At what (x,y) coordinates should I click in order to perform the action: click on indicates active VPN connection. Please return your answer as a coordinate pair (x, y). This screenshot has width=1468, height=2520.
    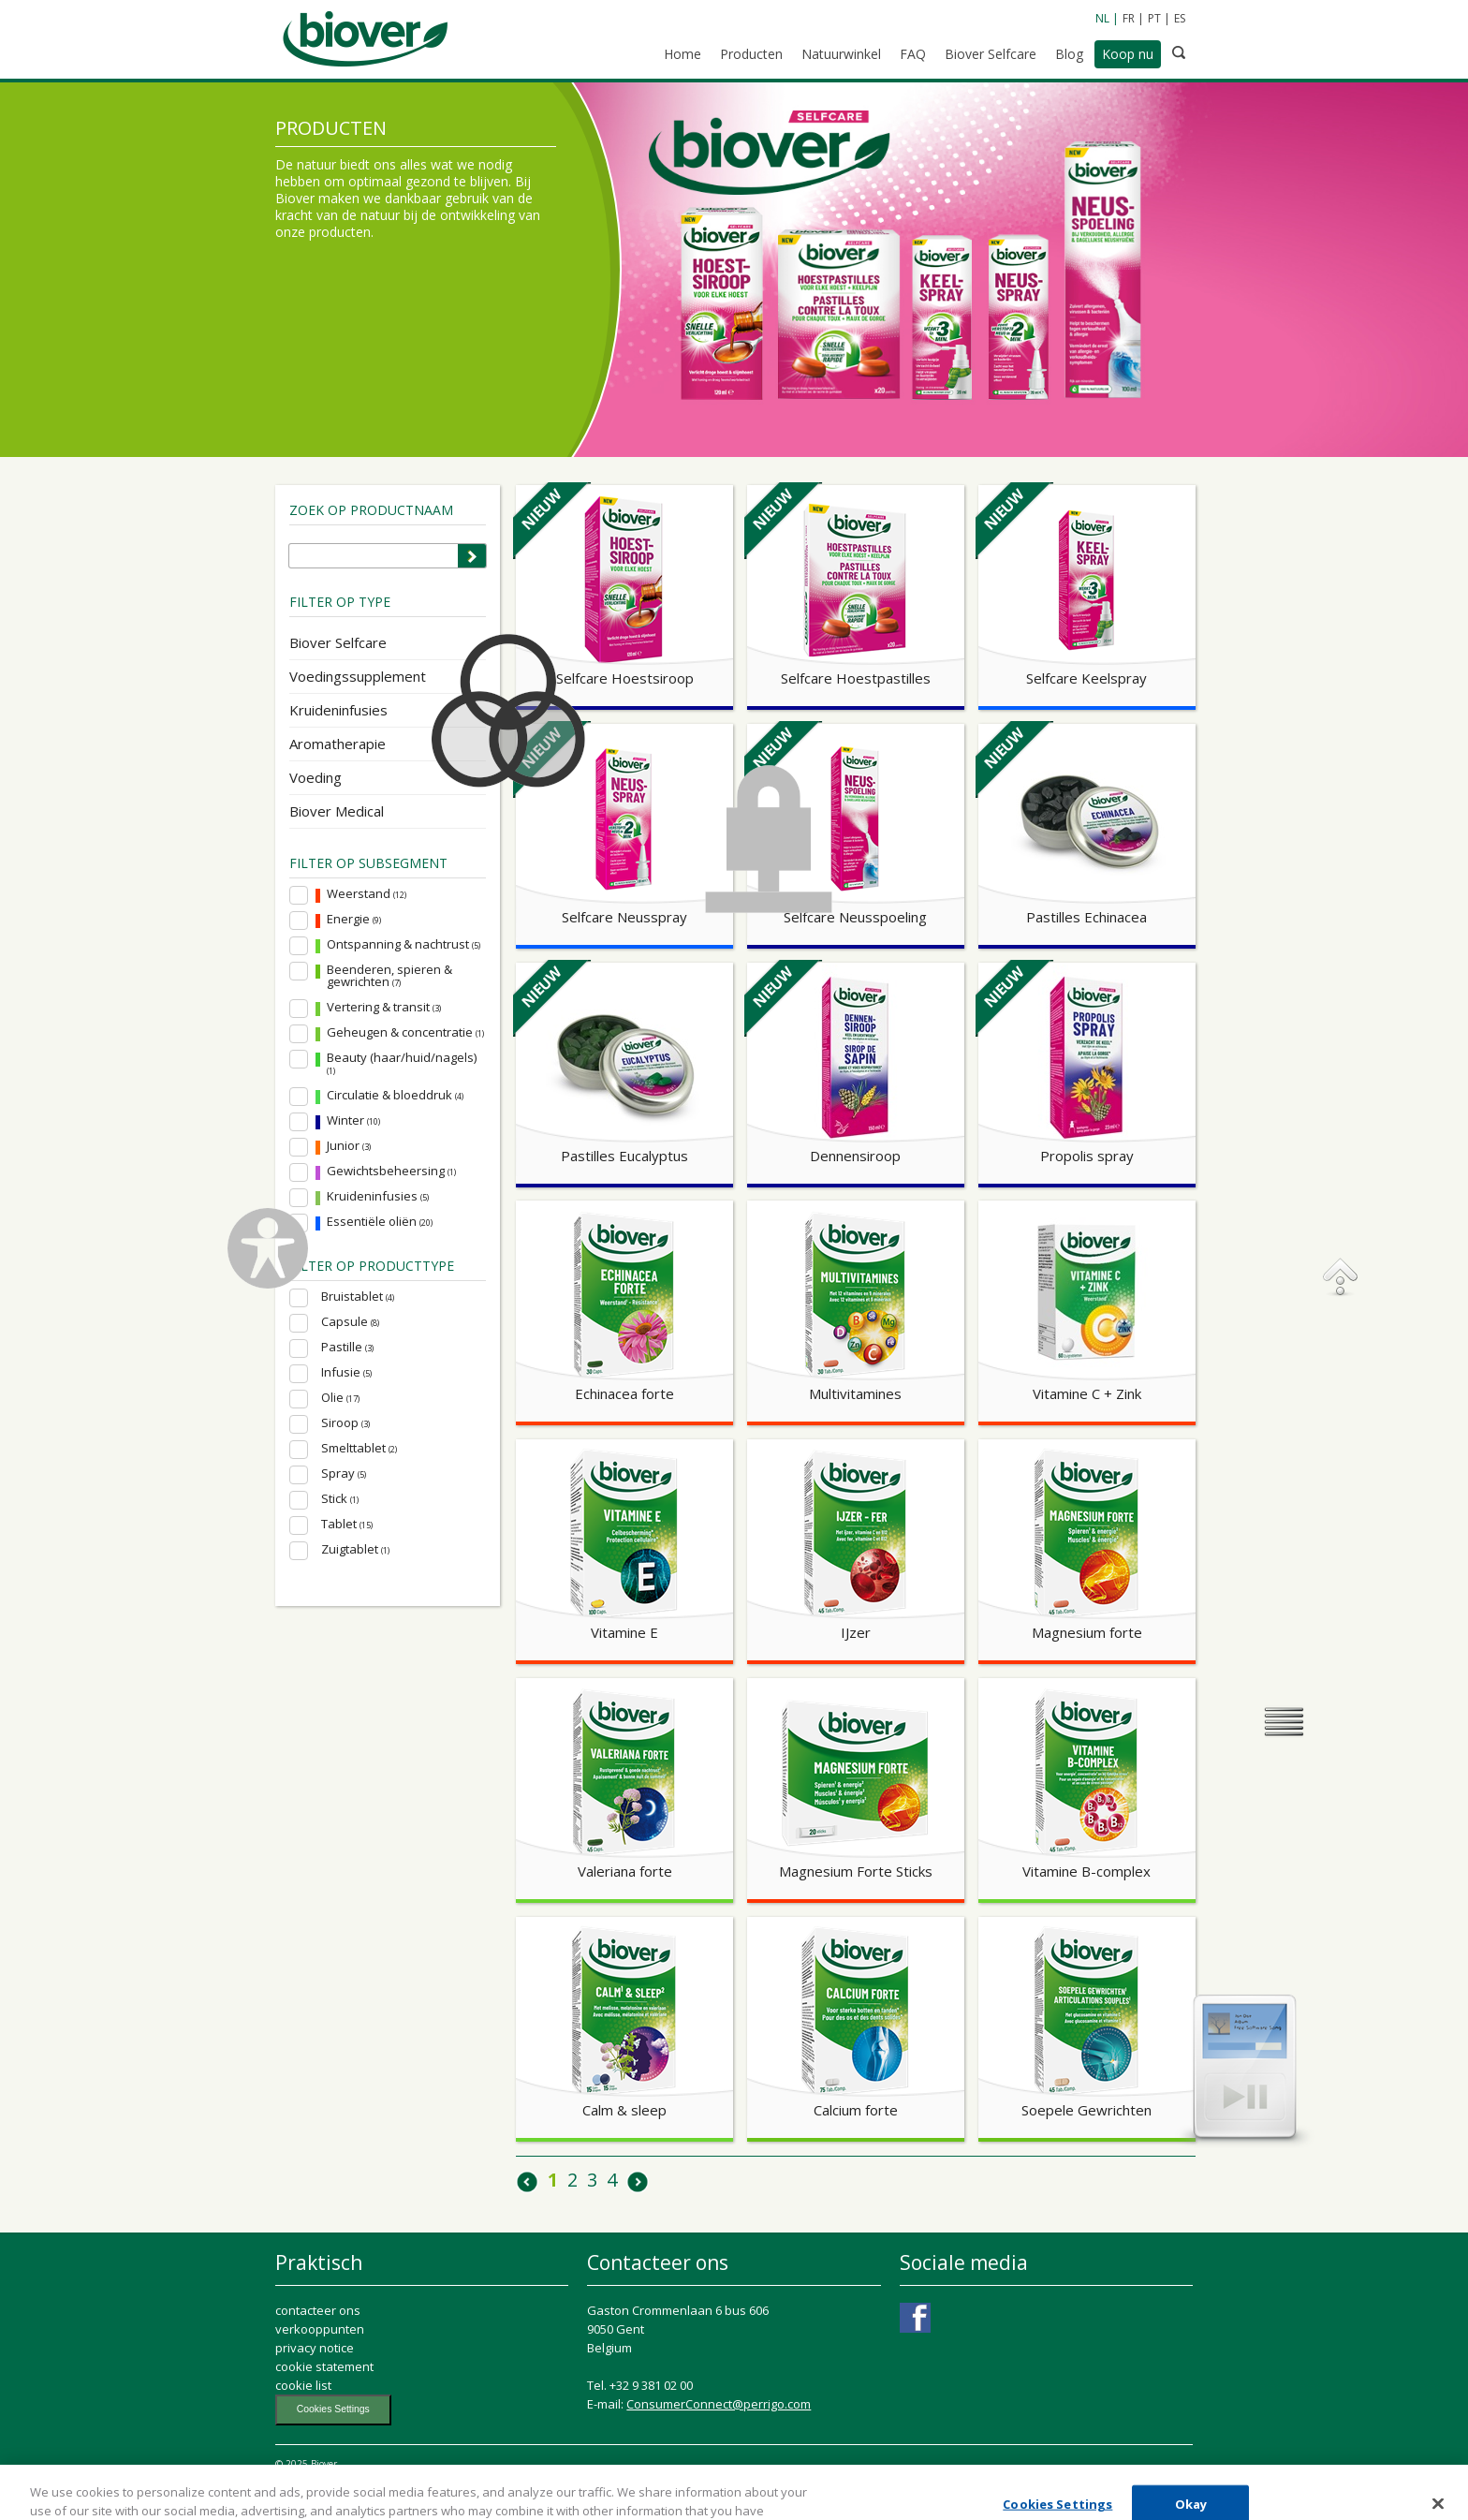
    Looking at the image, I should click on (769, 839).